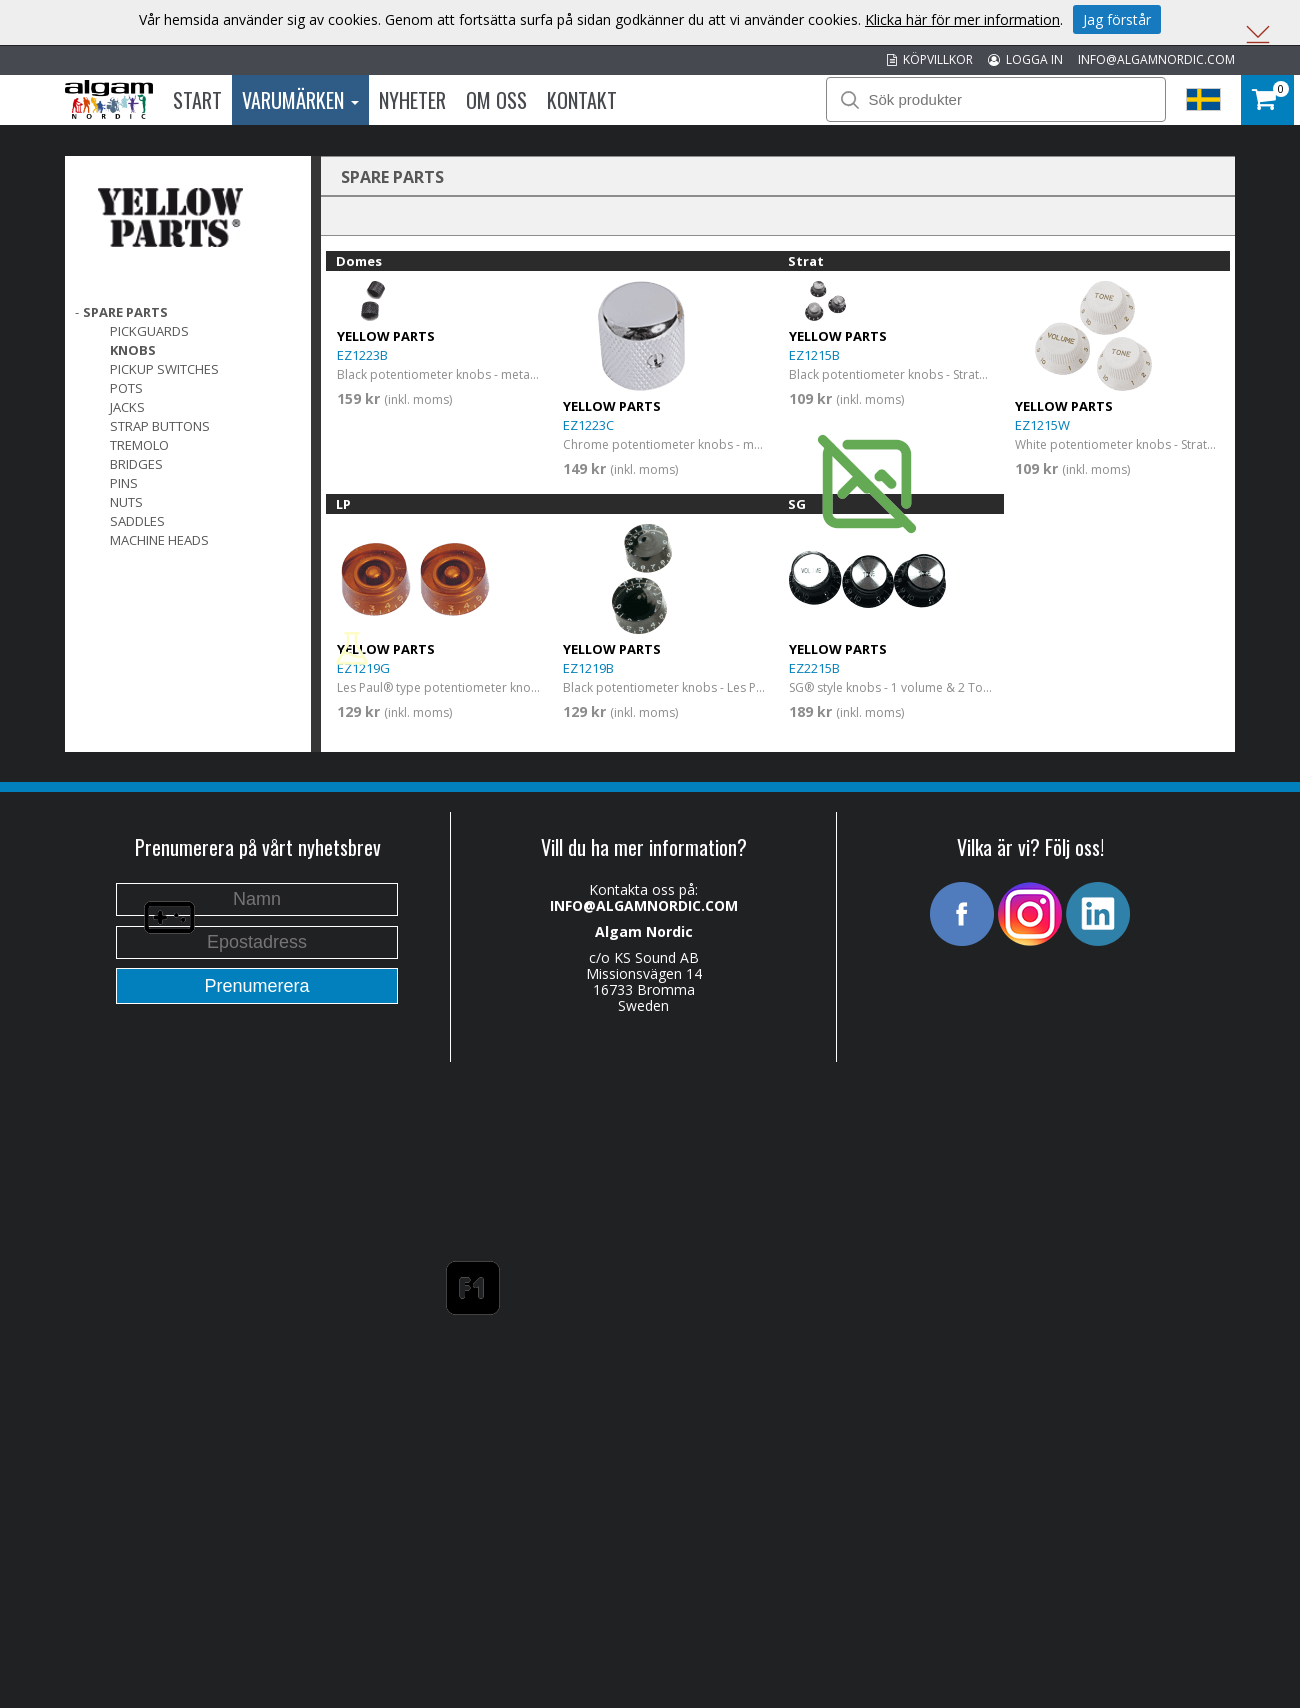 The width and height of the screenshot is (1300, 1708). I want to click on access gaming or game center features, so click(169, 917).